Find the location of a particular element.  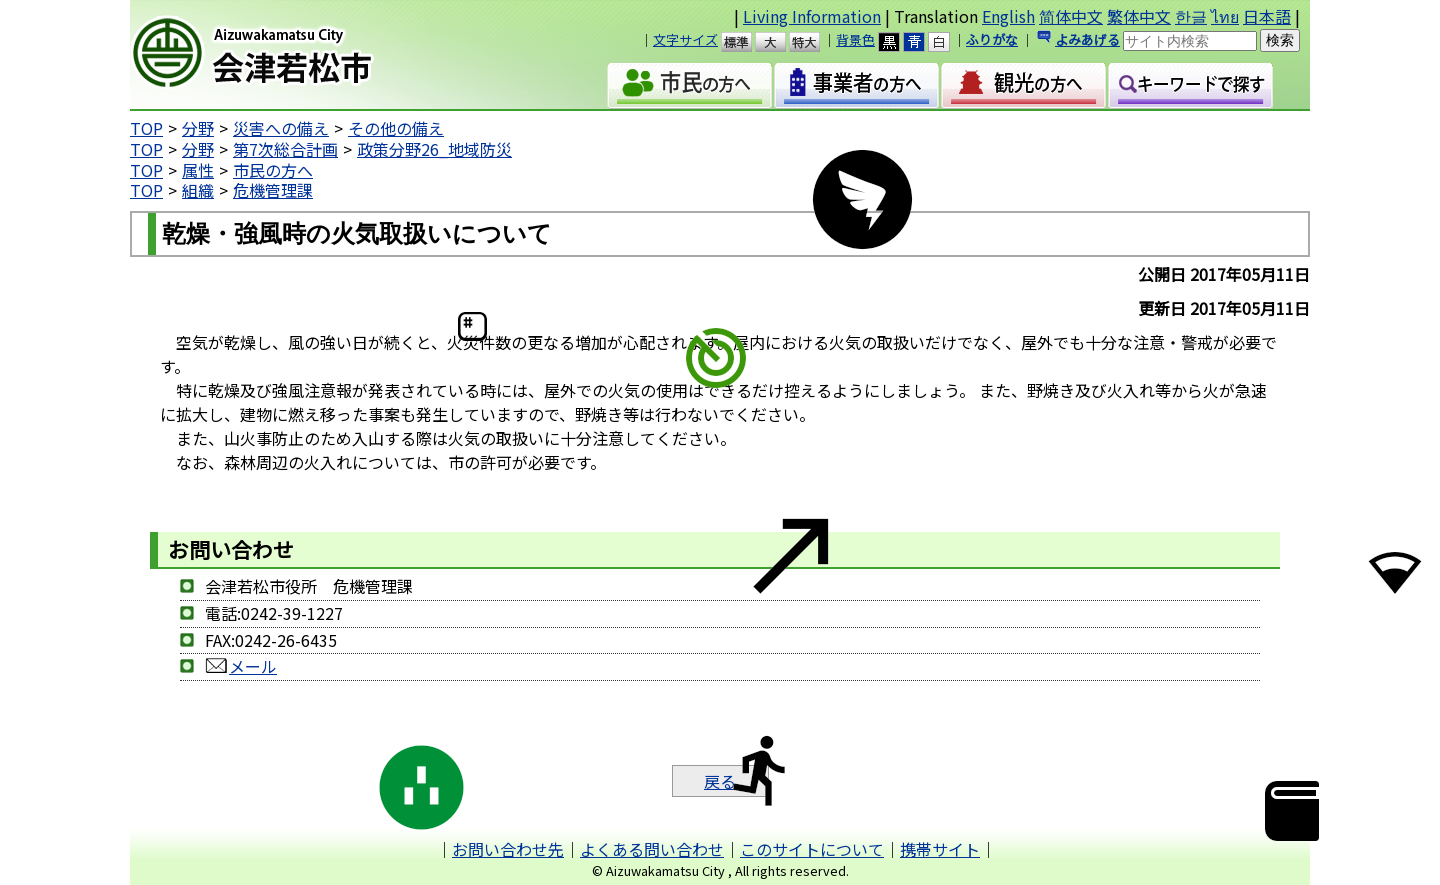

open stackedit markdown editor is located at coordinates (472, 326).